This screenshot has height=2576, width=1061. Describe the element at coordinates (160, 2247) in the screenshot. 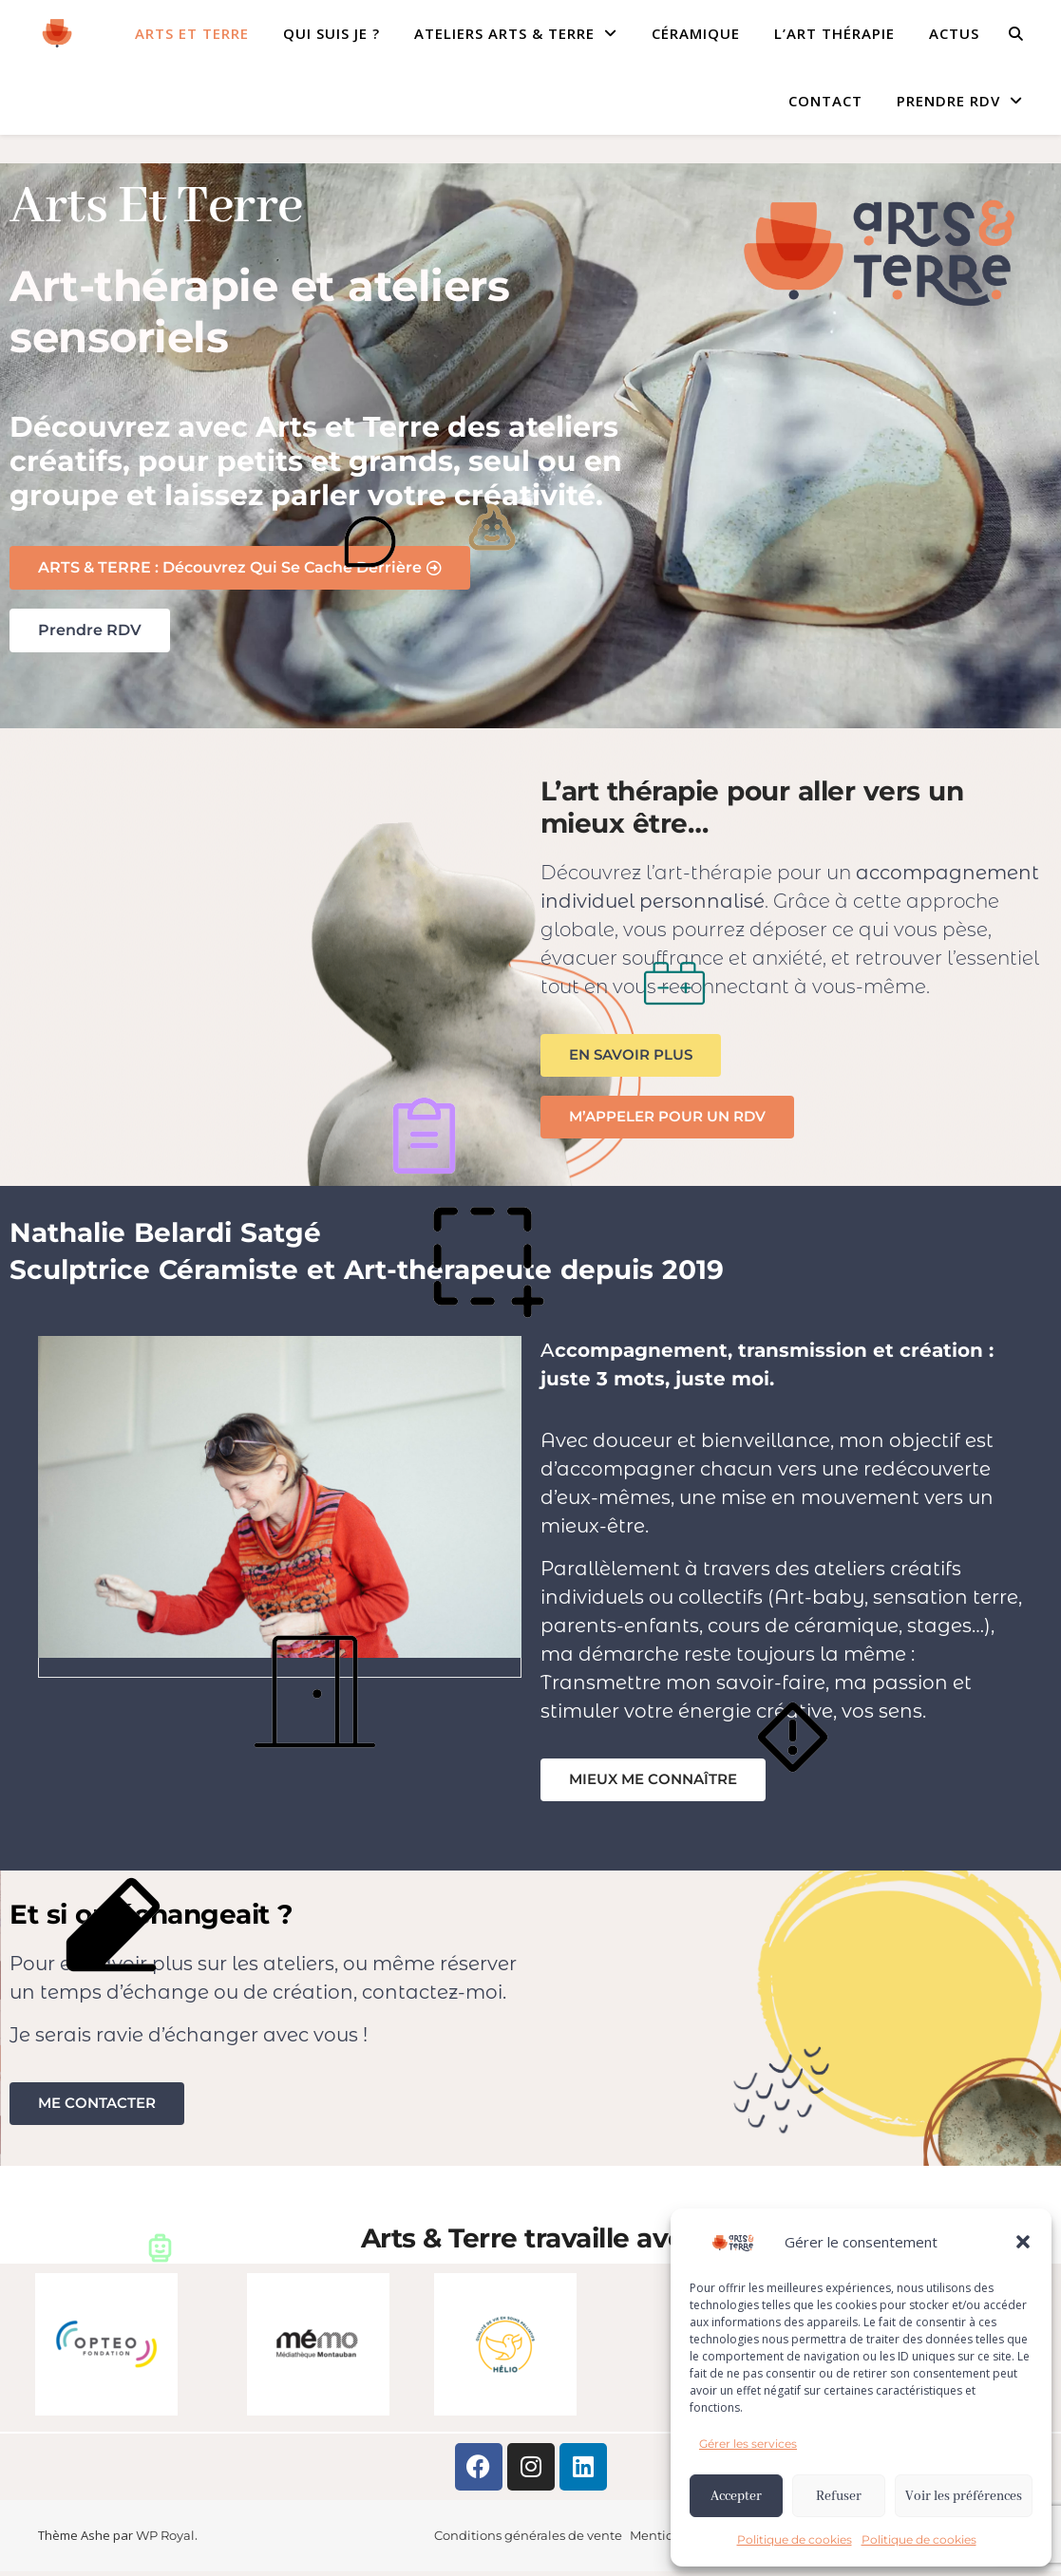

I see `lego or block-style avatar icon` at that location.